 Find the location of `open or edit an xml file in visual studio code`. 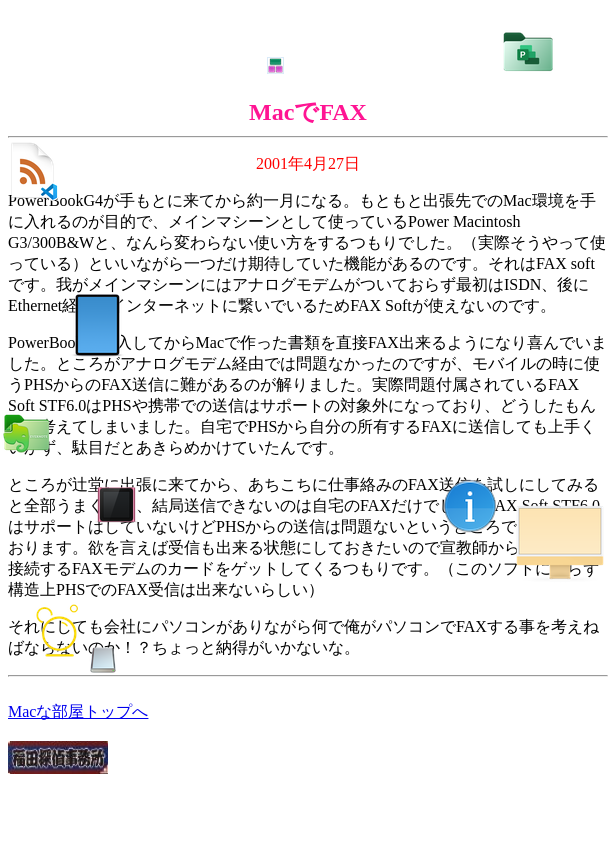

open or edit an xml file in visual studio code is located at coordinates (32, 171).